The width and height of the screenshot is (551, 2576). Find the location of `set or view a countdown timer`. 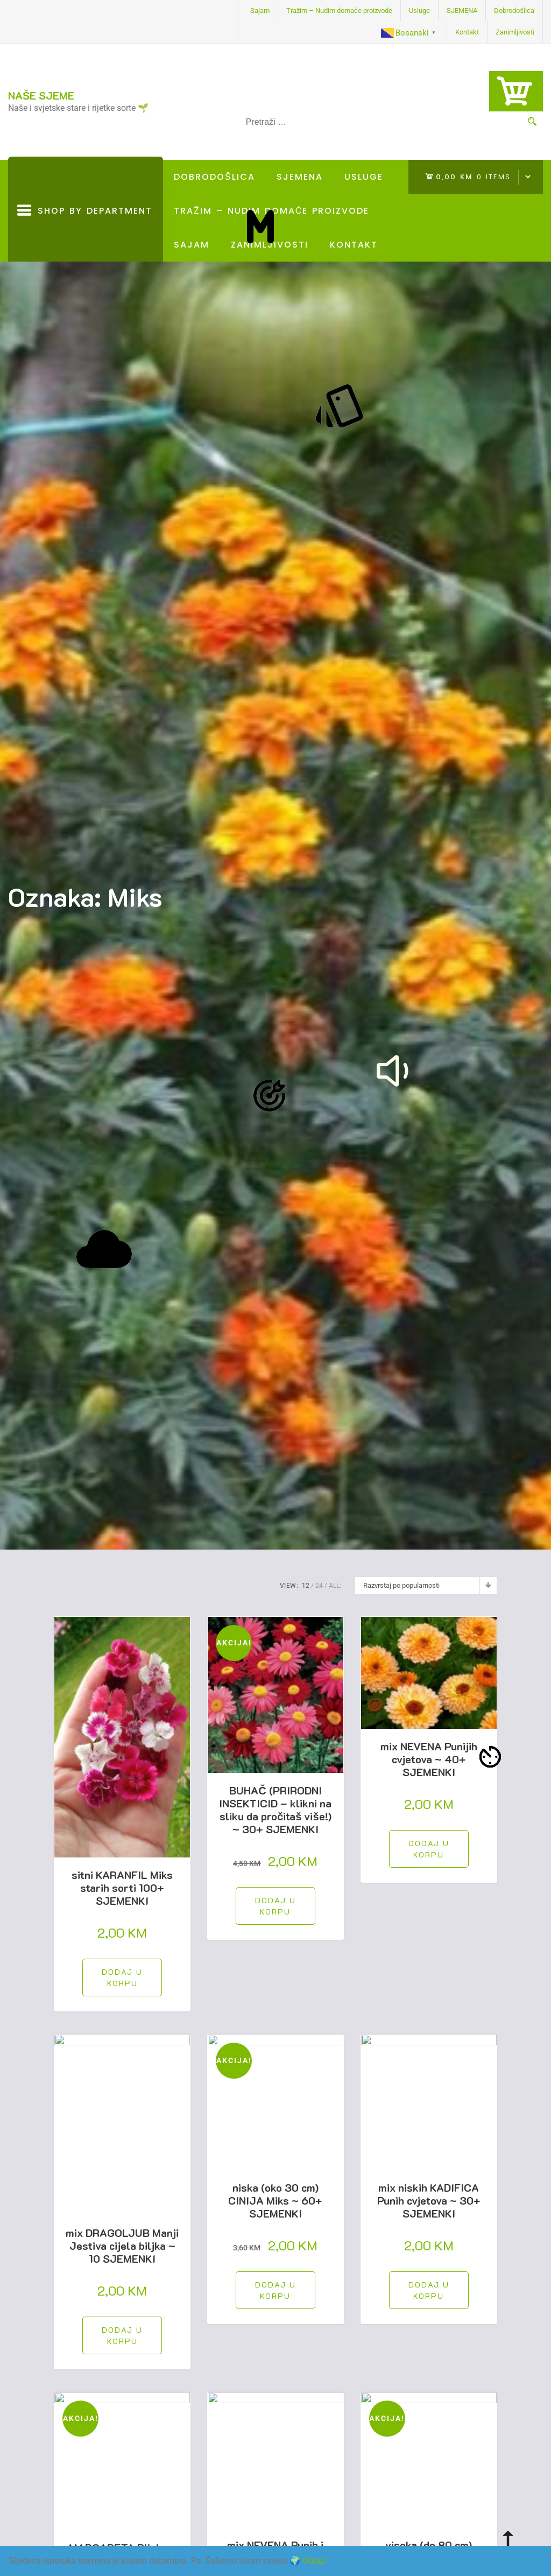

set or view a countdown timer is located at coordinates (490, 1757).